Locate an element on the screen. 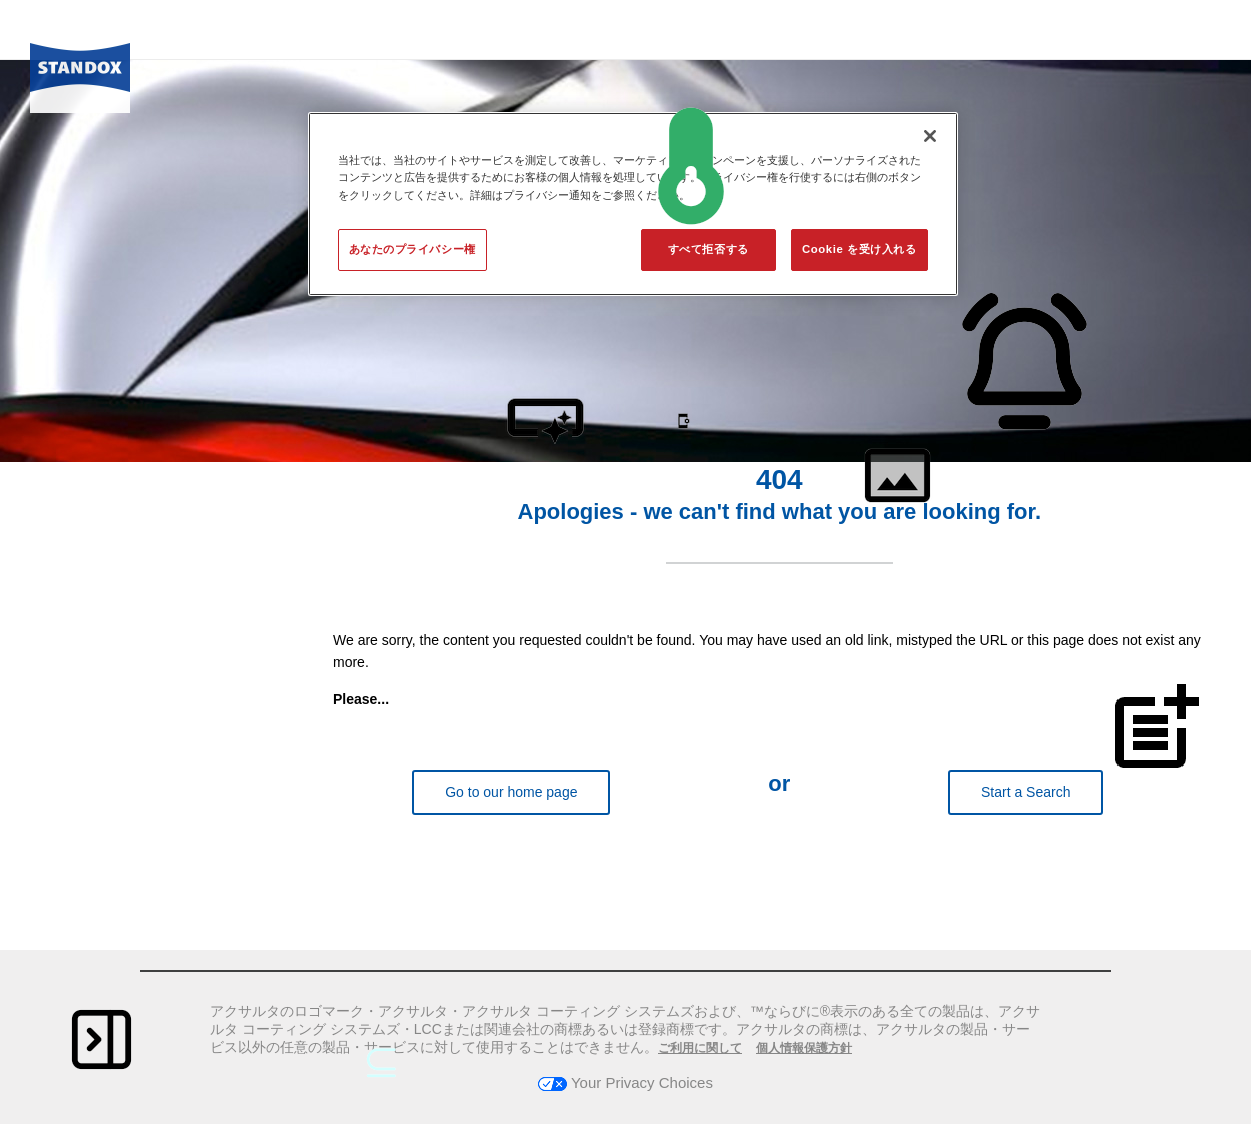  create a new post or document is located at coordinates (1155, 728).